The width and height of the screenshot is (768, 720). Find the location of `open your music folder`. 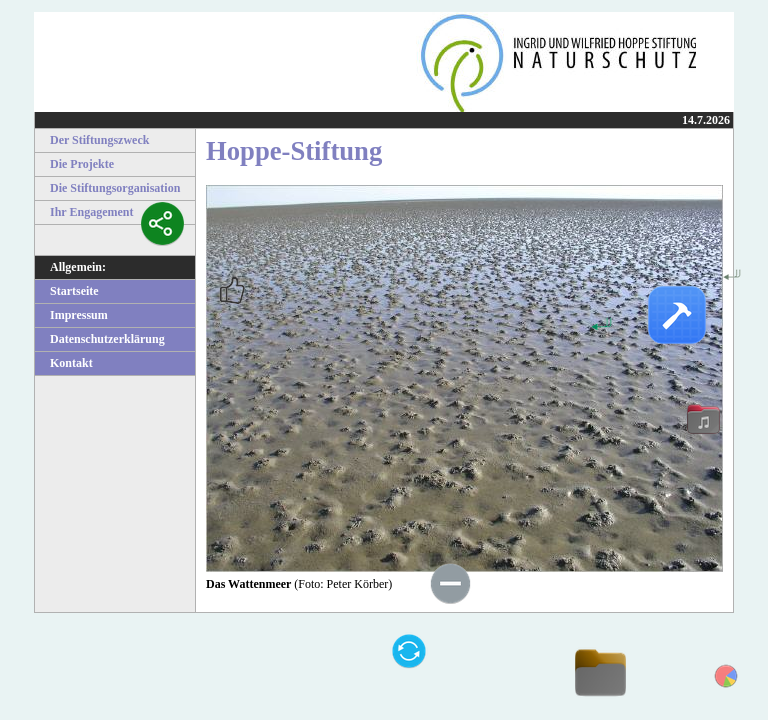

open your music folder is located at coordinates (703, 418).